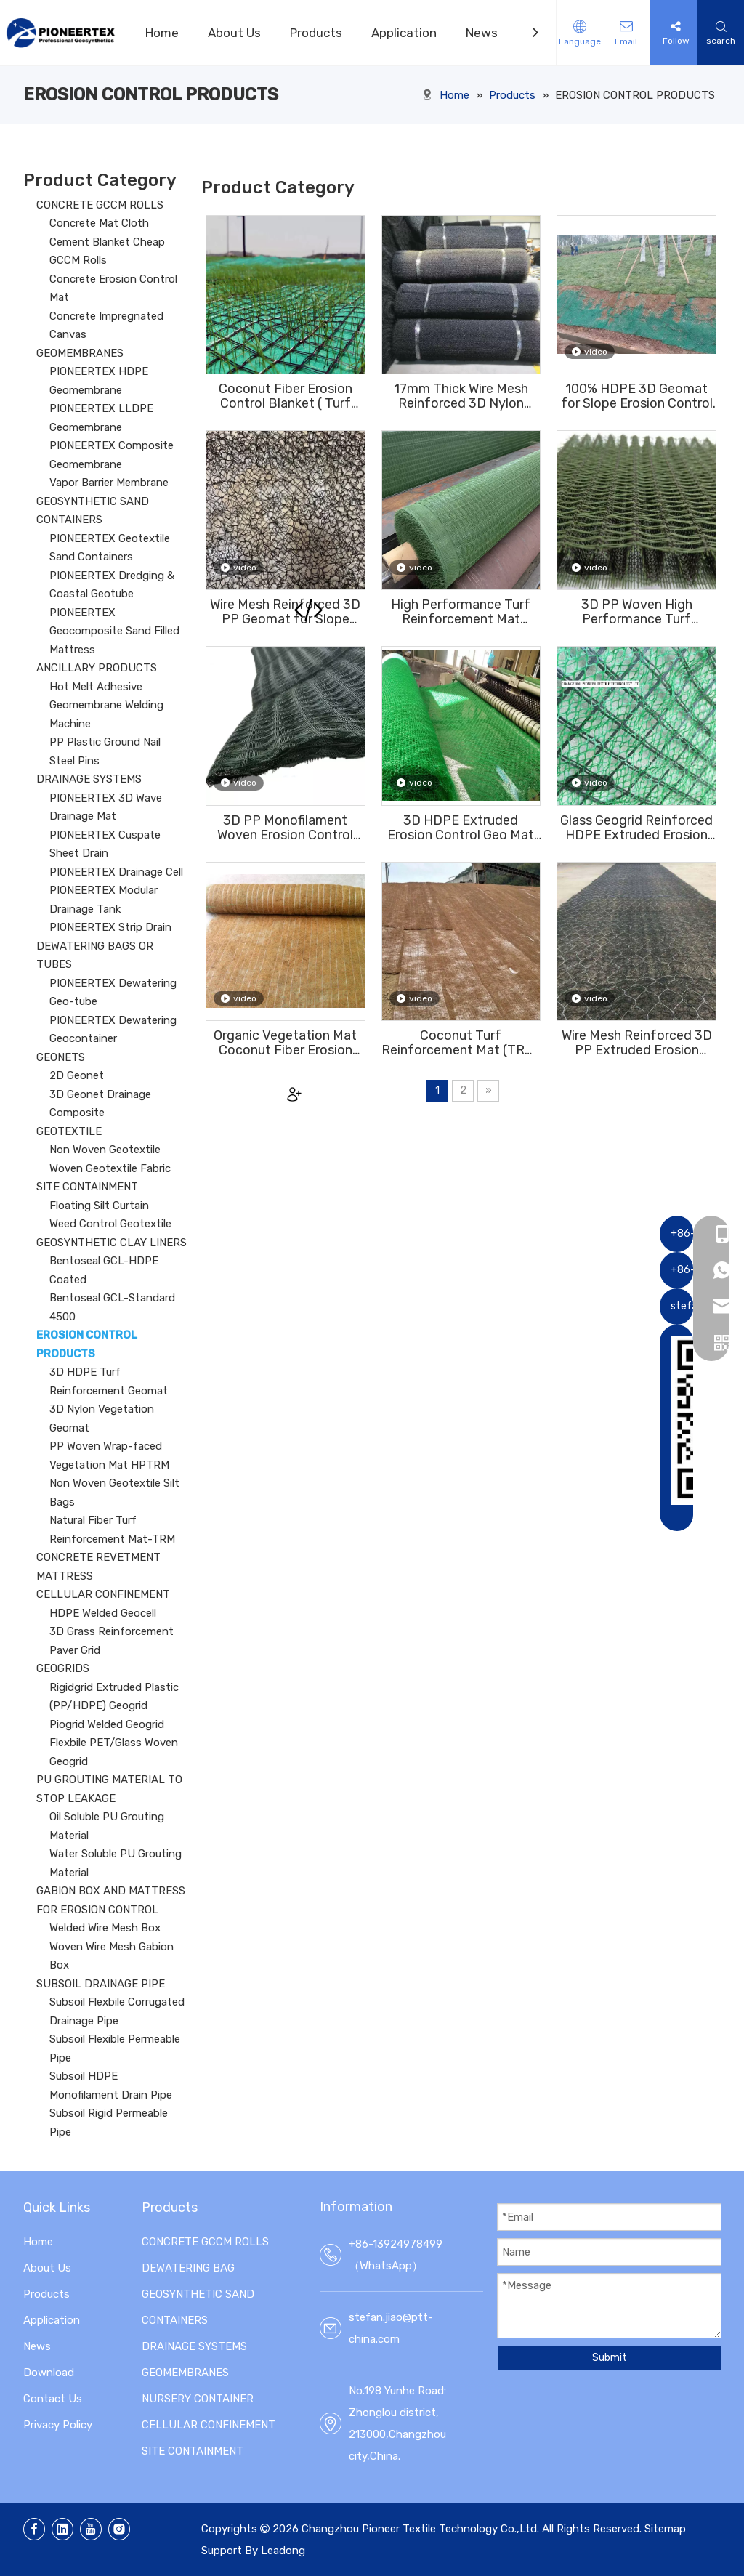 This screenshot has height=2576, width=744. What do you see at coordinates (294, 1094) in the screenshot?
I see `add a new contact or friend` at bounding box center [294, 1094].